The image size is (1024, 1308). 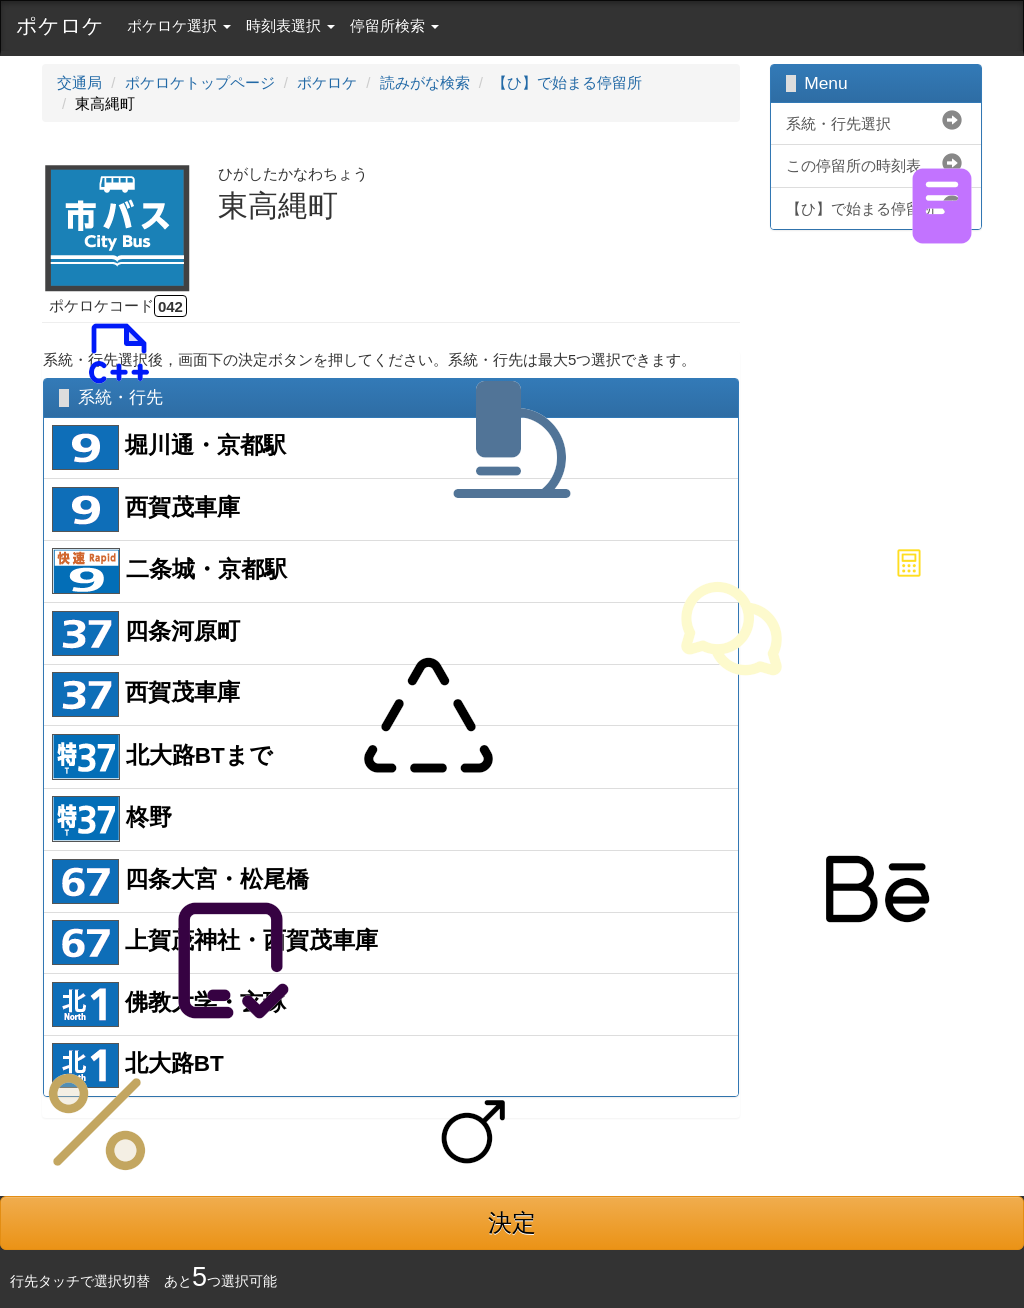 I want to click on indicates a draft or incomplete state, so click(x=428, y=717).